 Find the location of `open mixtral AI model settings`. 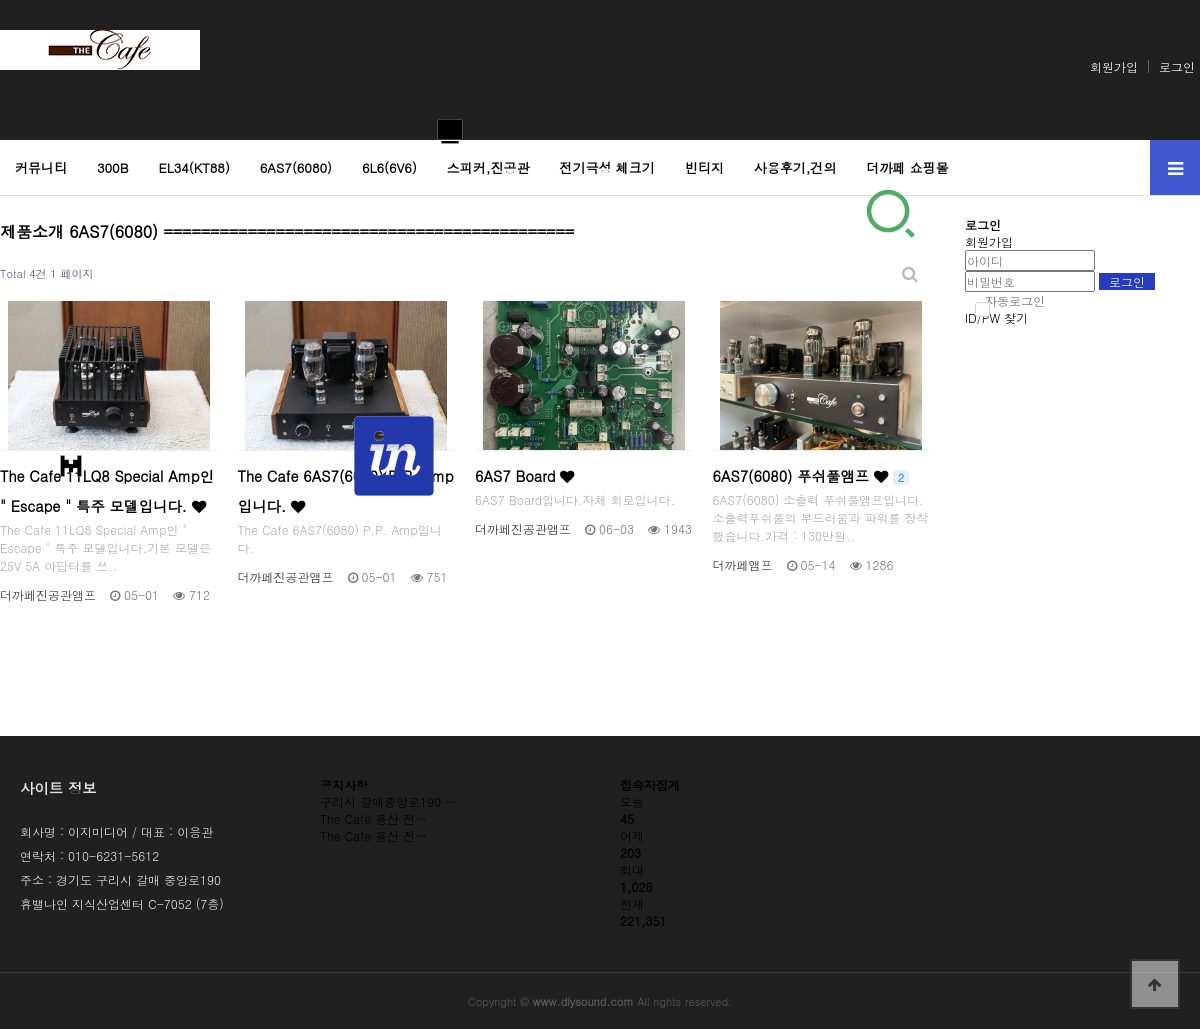

open mixtral AI model settings is located at coordinates (71, 466).